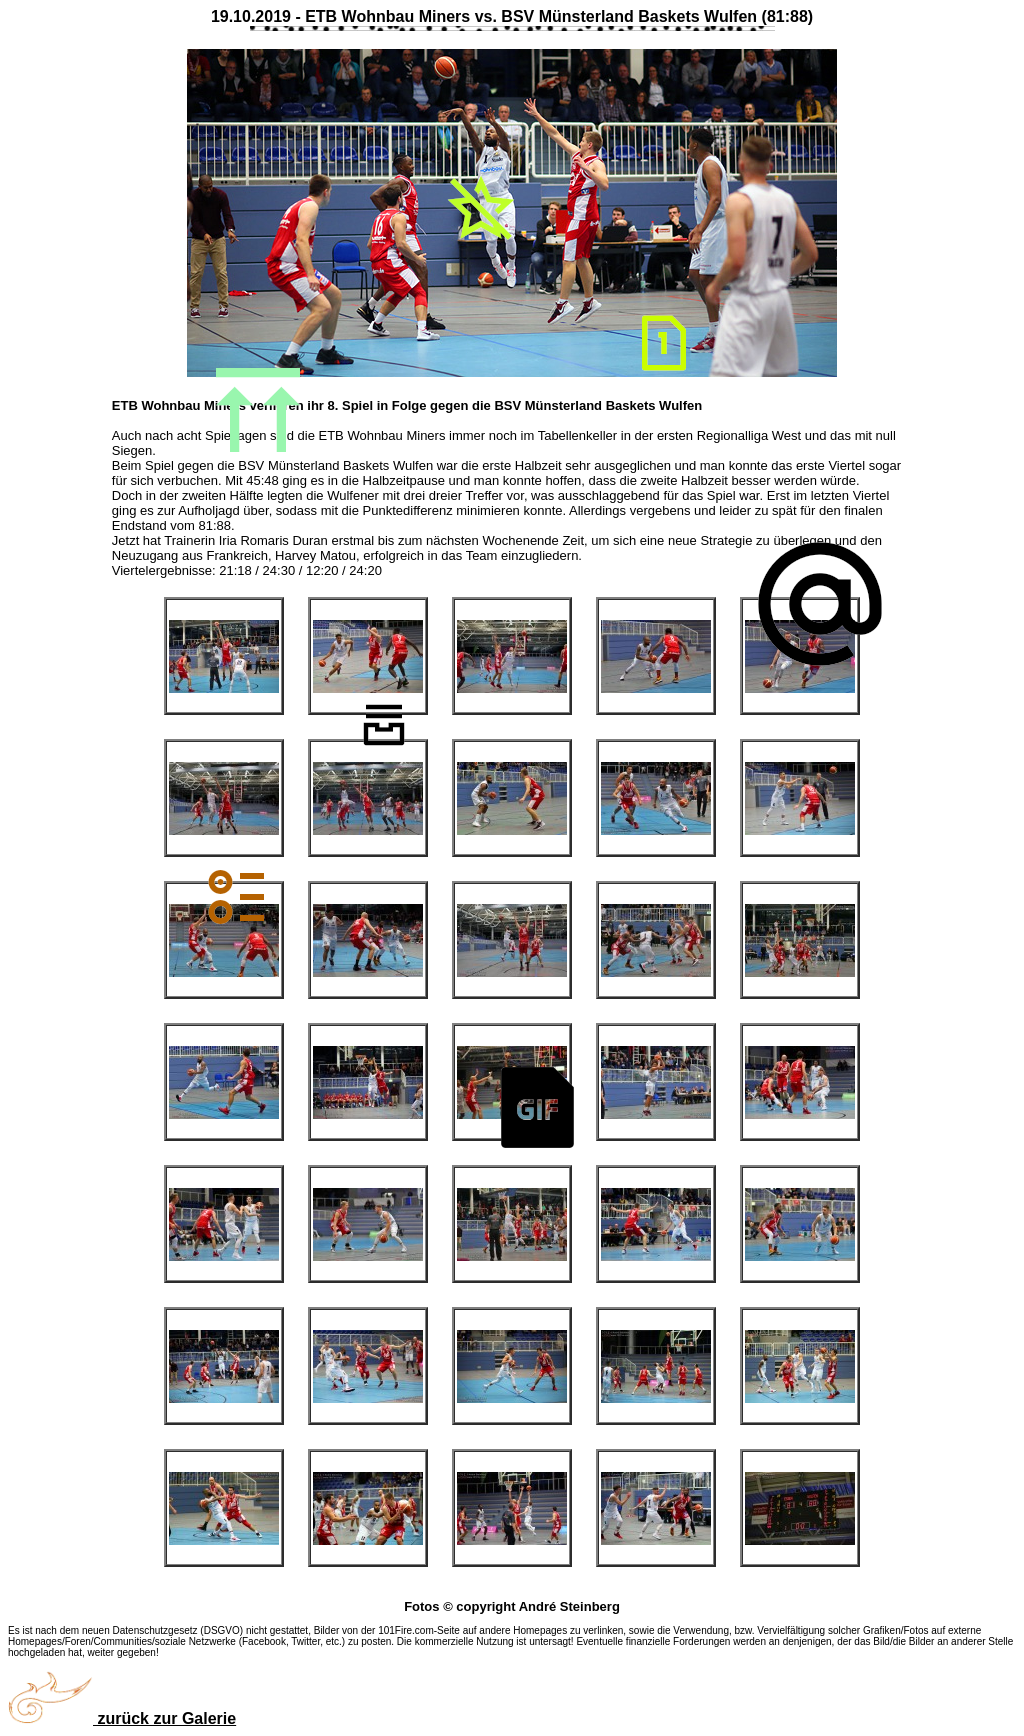  Describe the element at coordinates (481, 209) in the screenshot. I see `disable or remove from favorites` at that location.